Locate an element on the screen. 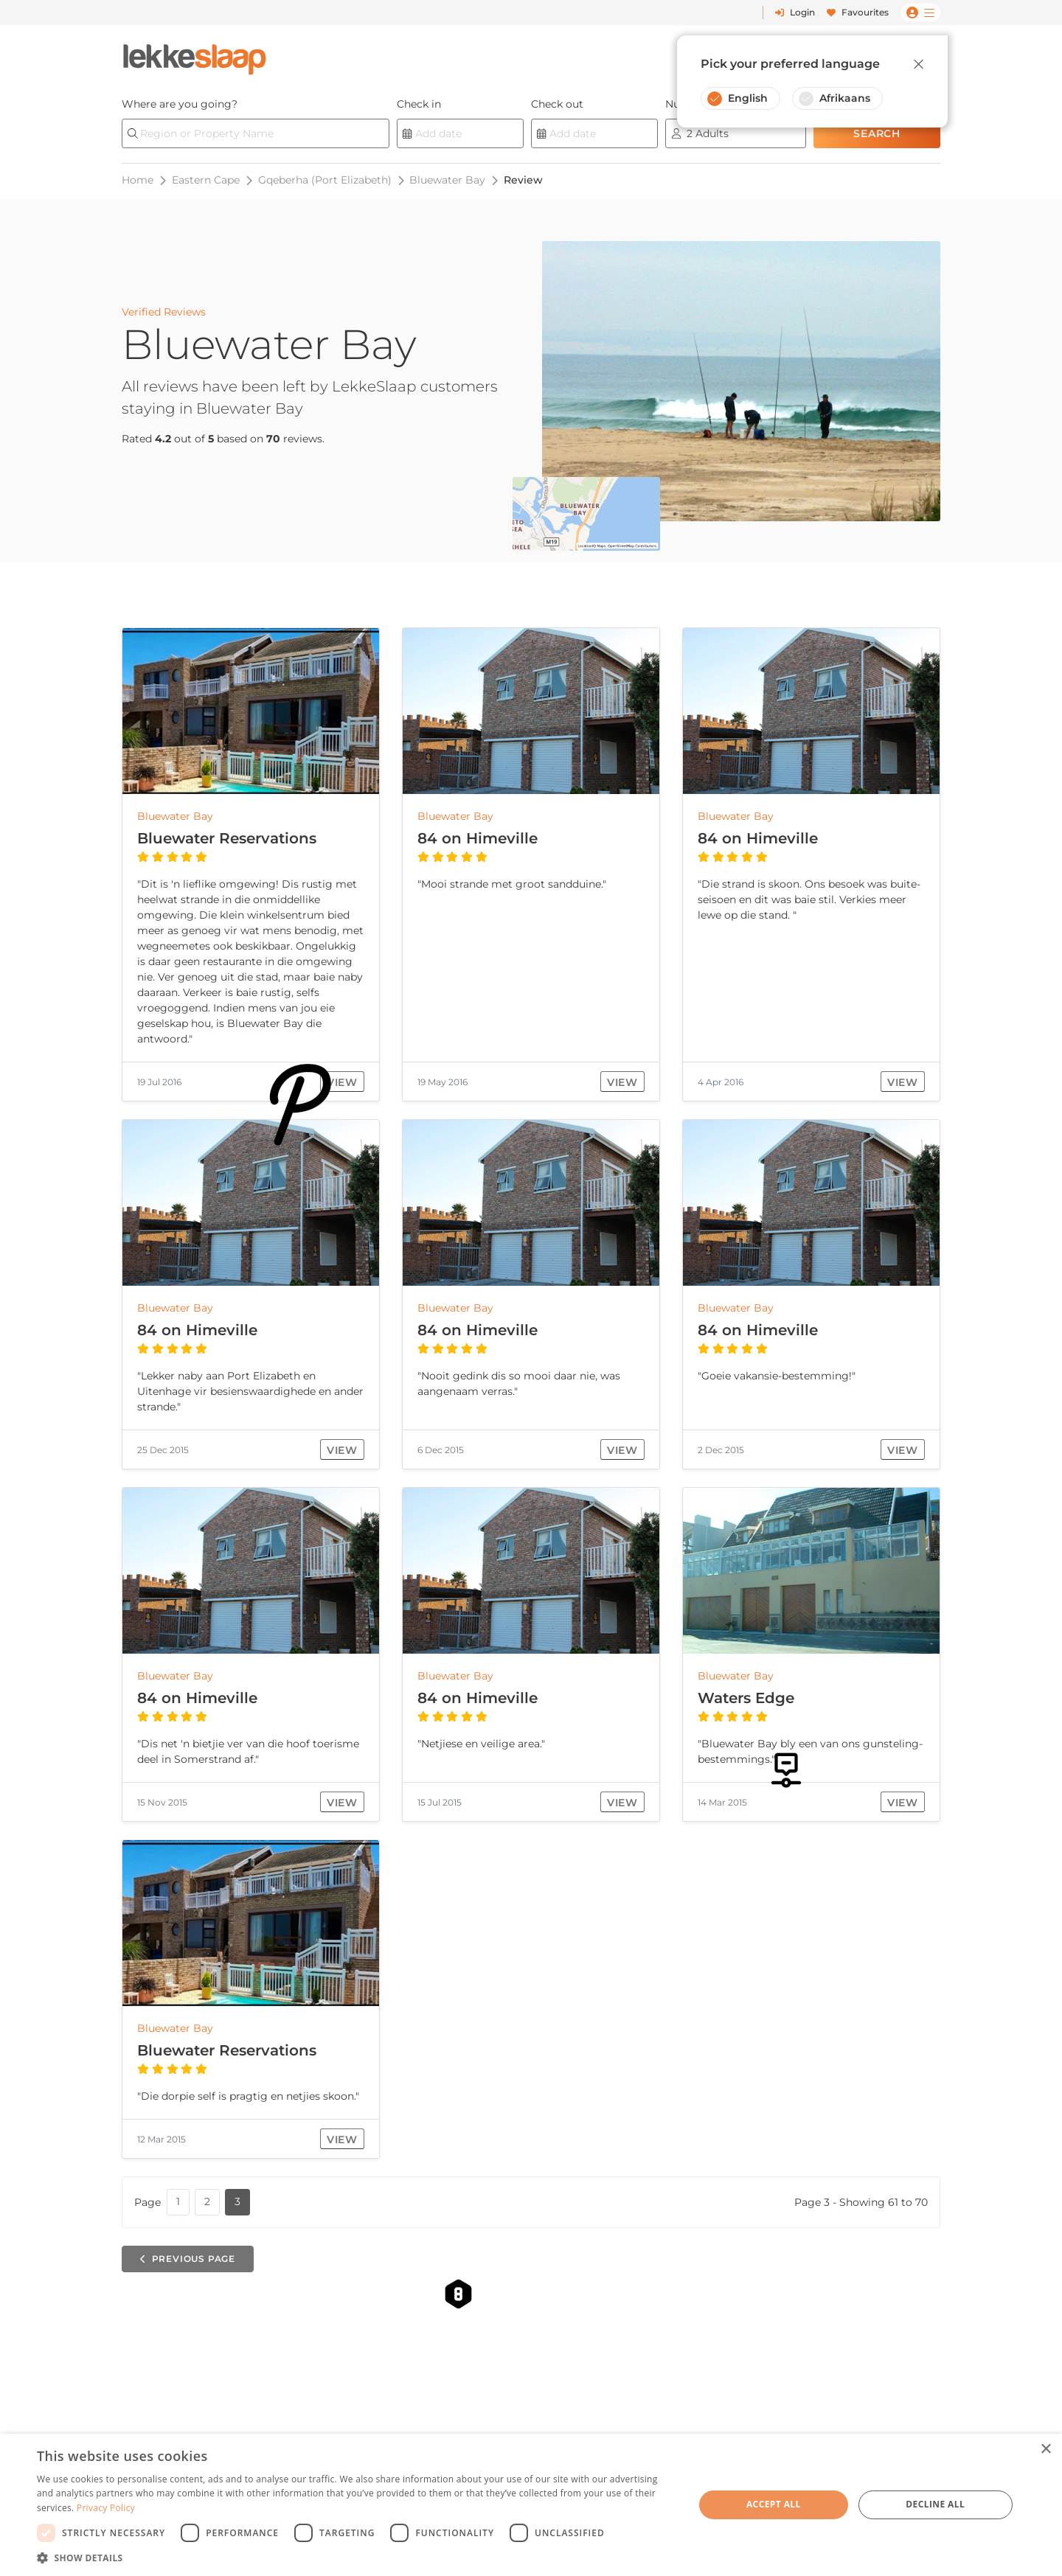  remove an event from the timeline is located at coordinates (786, 1769).